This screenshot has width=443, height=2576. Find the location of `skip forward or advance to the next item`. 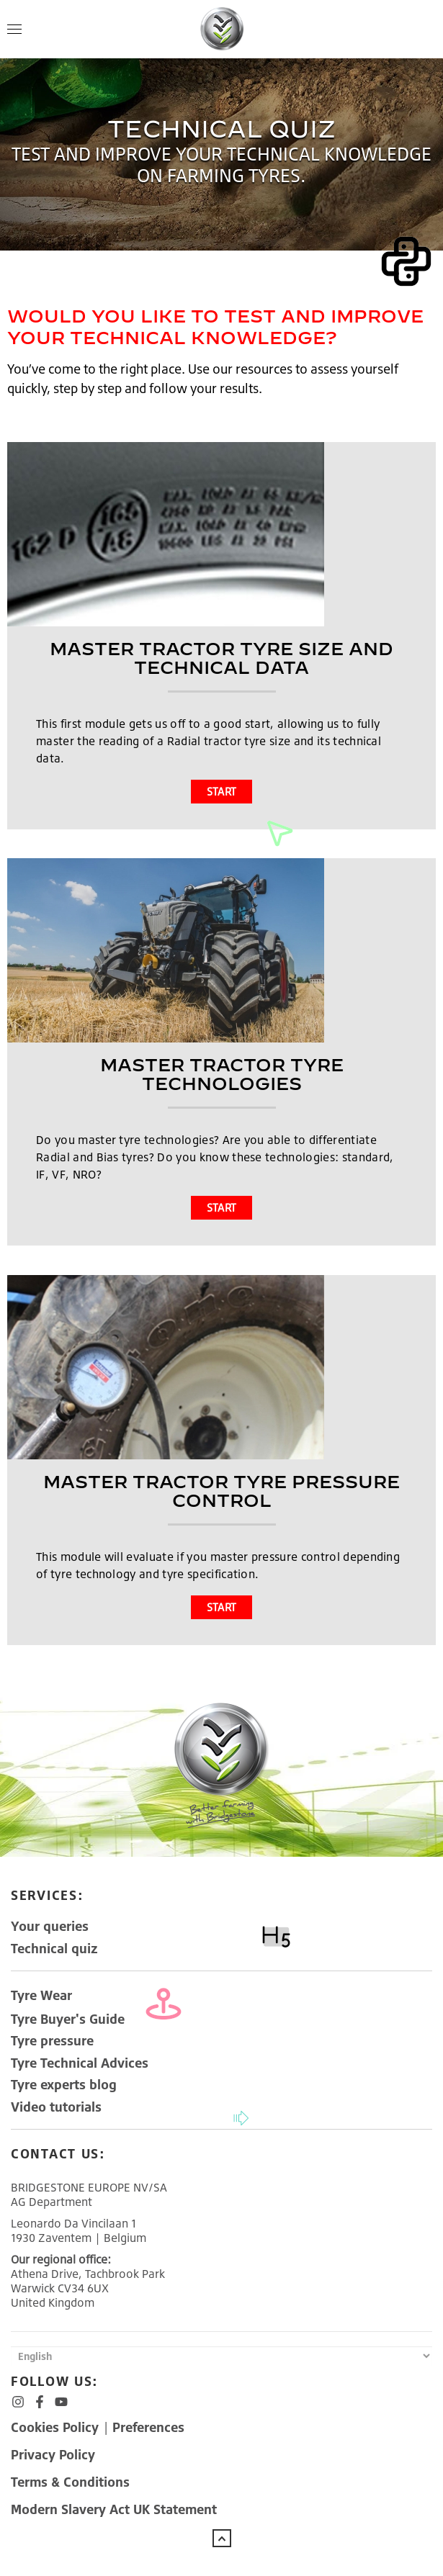

skip forward or advance to the next item is located at coordinates (241, 2118).